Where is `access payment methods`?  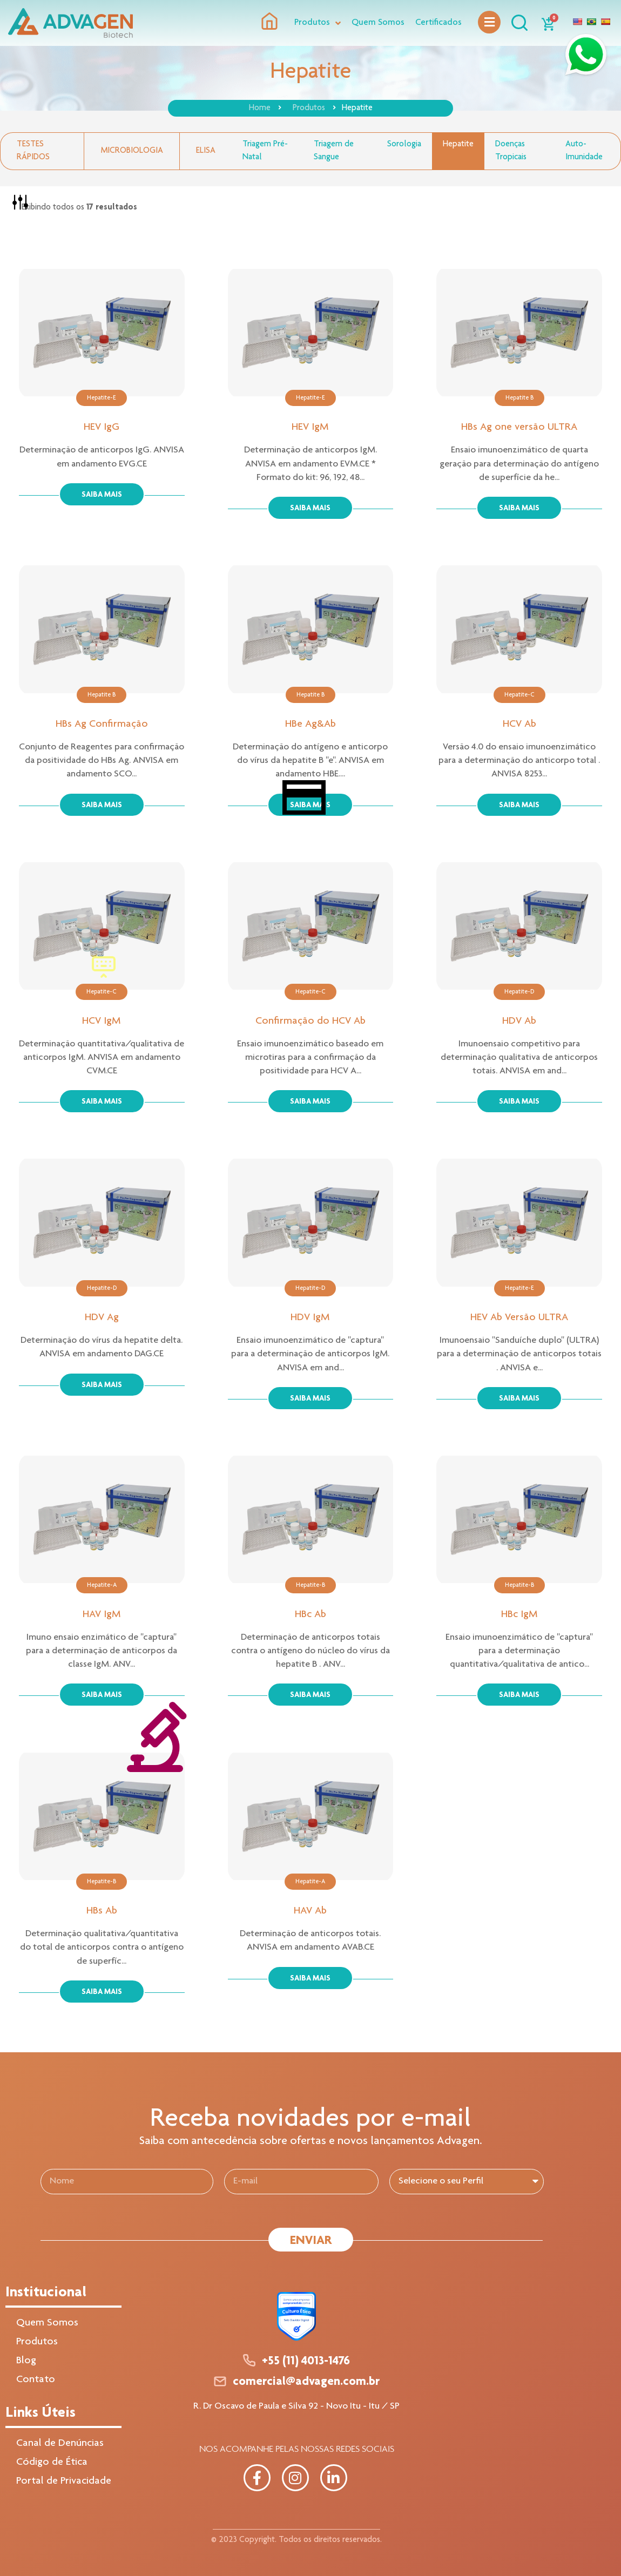 access payment methods is located at coordinates (304, 797).